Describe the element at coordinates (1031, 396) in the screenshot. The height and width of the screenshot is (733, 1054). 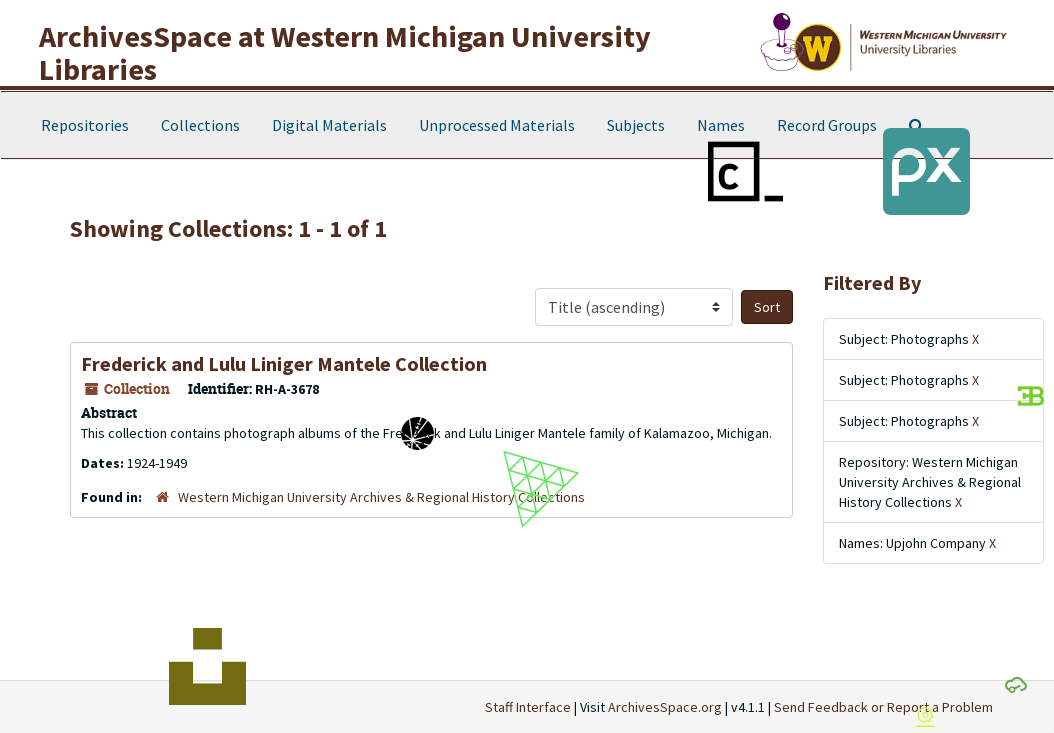
I see `bugatti brand logo` at that location.